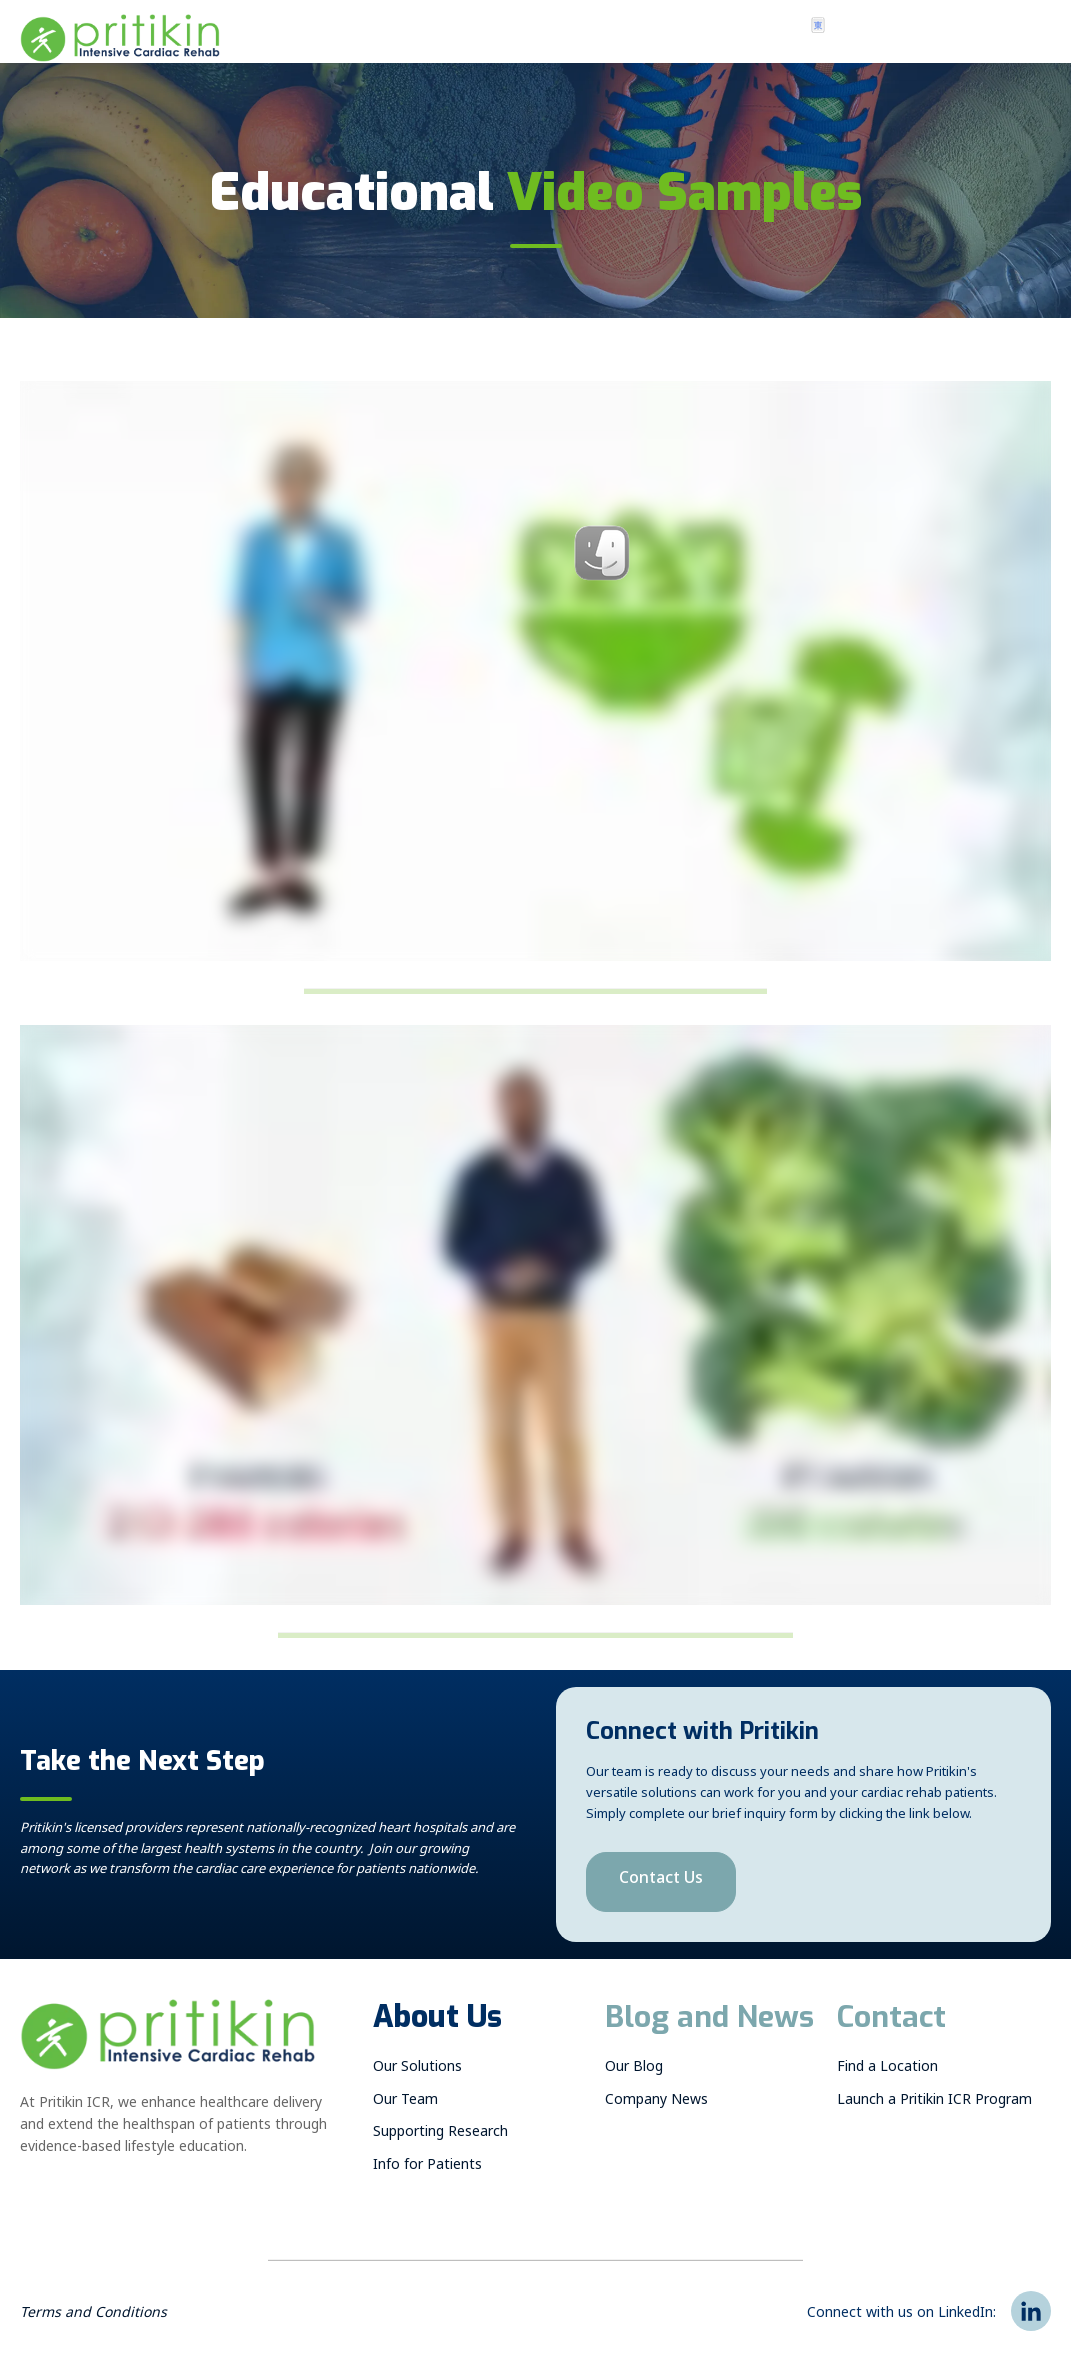  Describe the element at coordinates (602, 553) in the screenshot. I see `open Finder to browse files and folders` at that location.